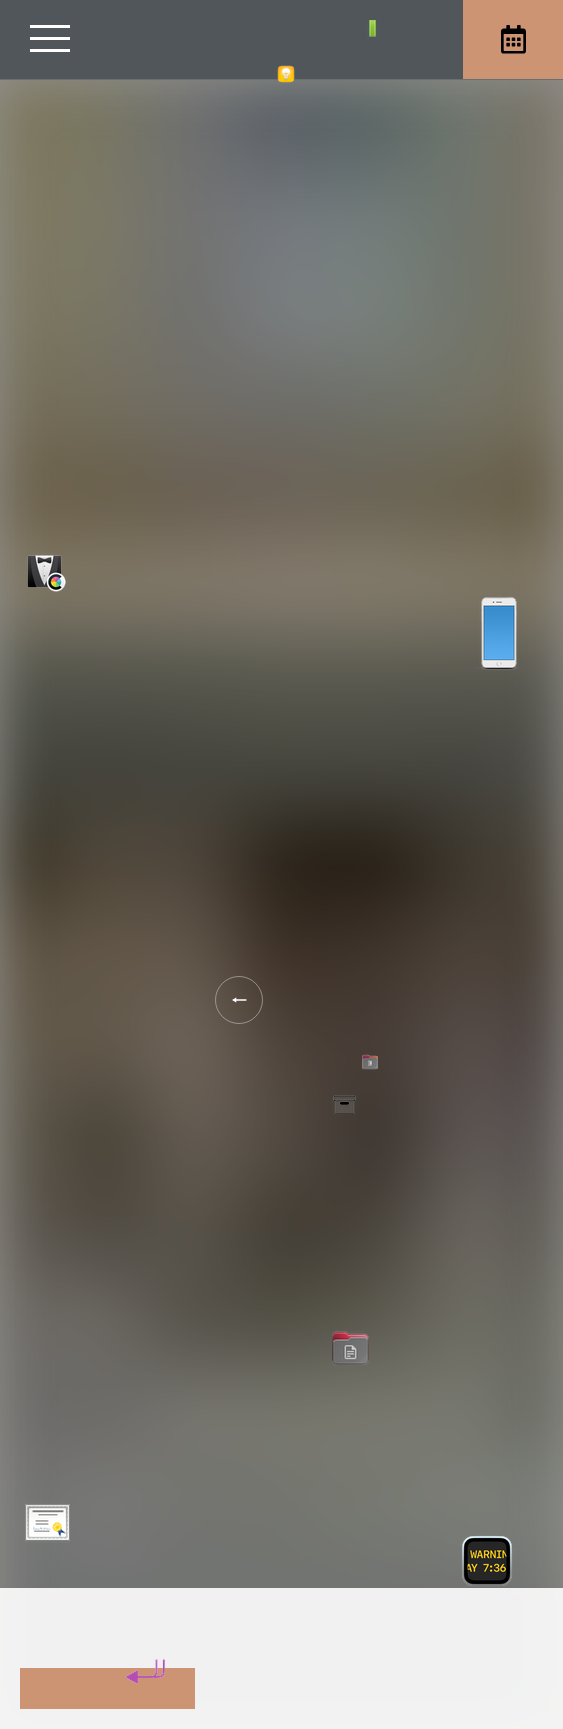 The image size is (563, 1729). What do you see at coordinates (499, 634) in the screenshot?
I see `connected iPhone device` at bounding box center [499, 634].